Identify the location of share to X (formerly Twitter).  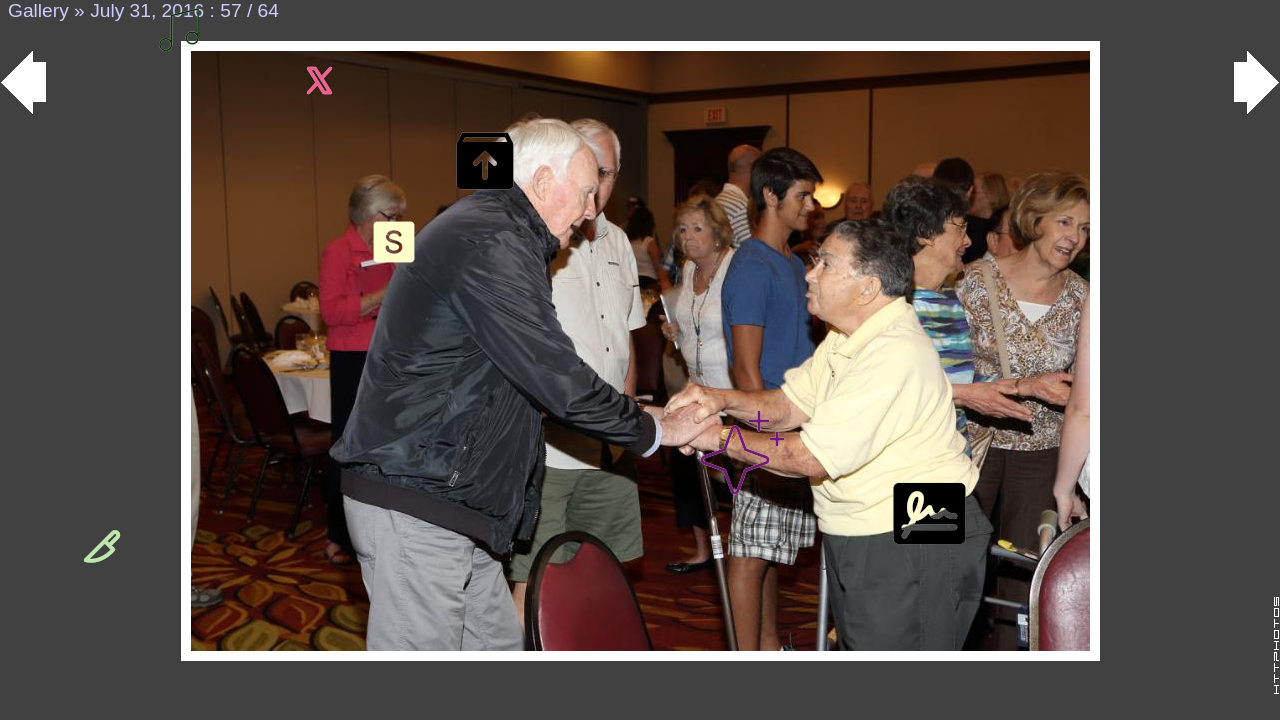
(319, 80).